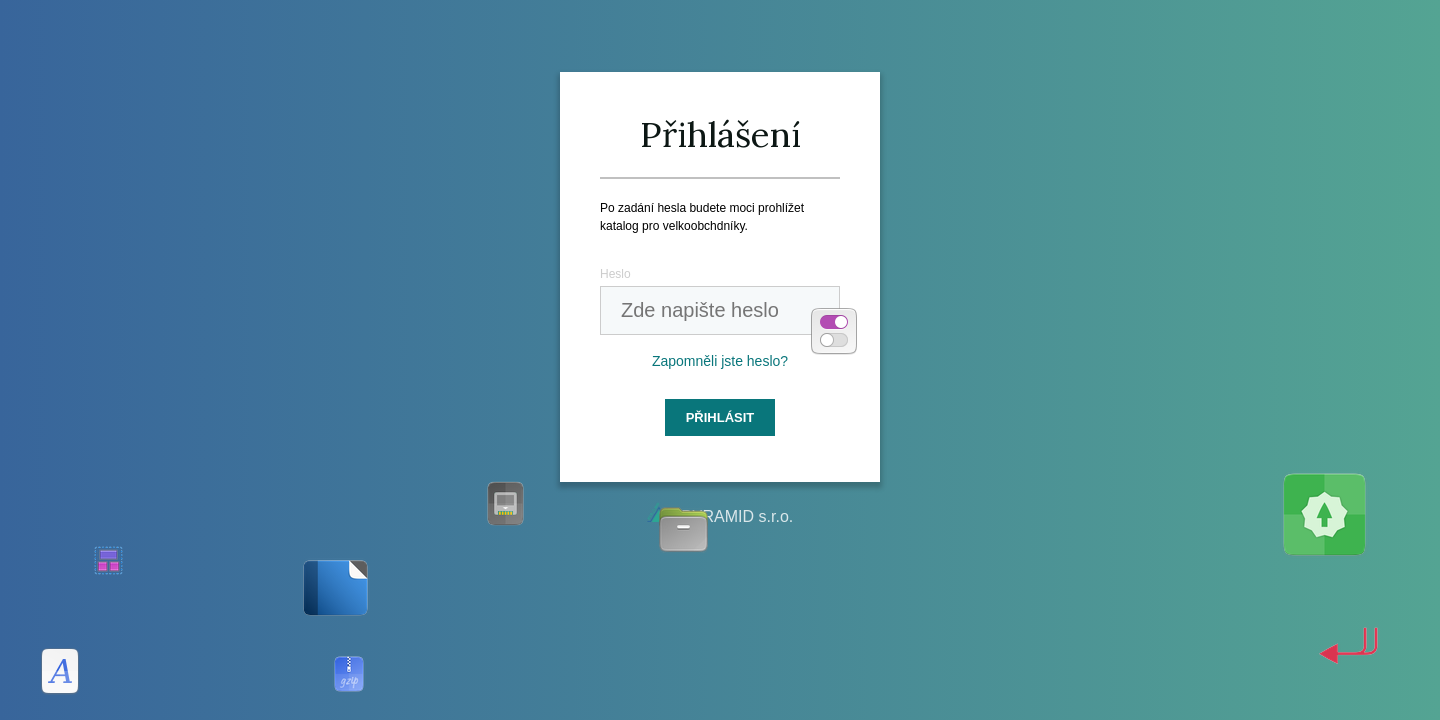 This screenshot has width=1440, height=720. Describe the element at coordinates (349, 674) in the screenshot. I see `a gzip compressed archive file` at that location.